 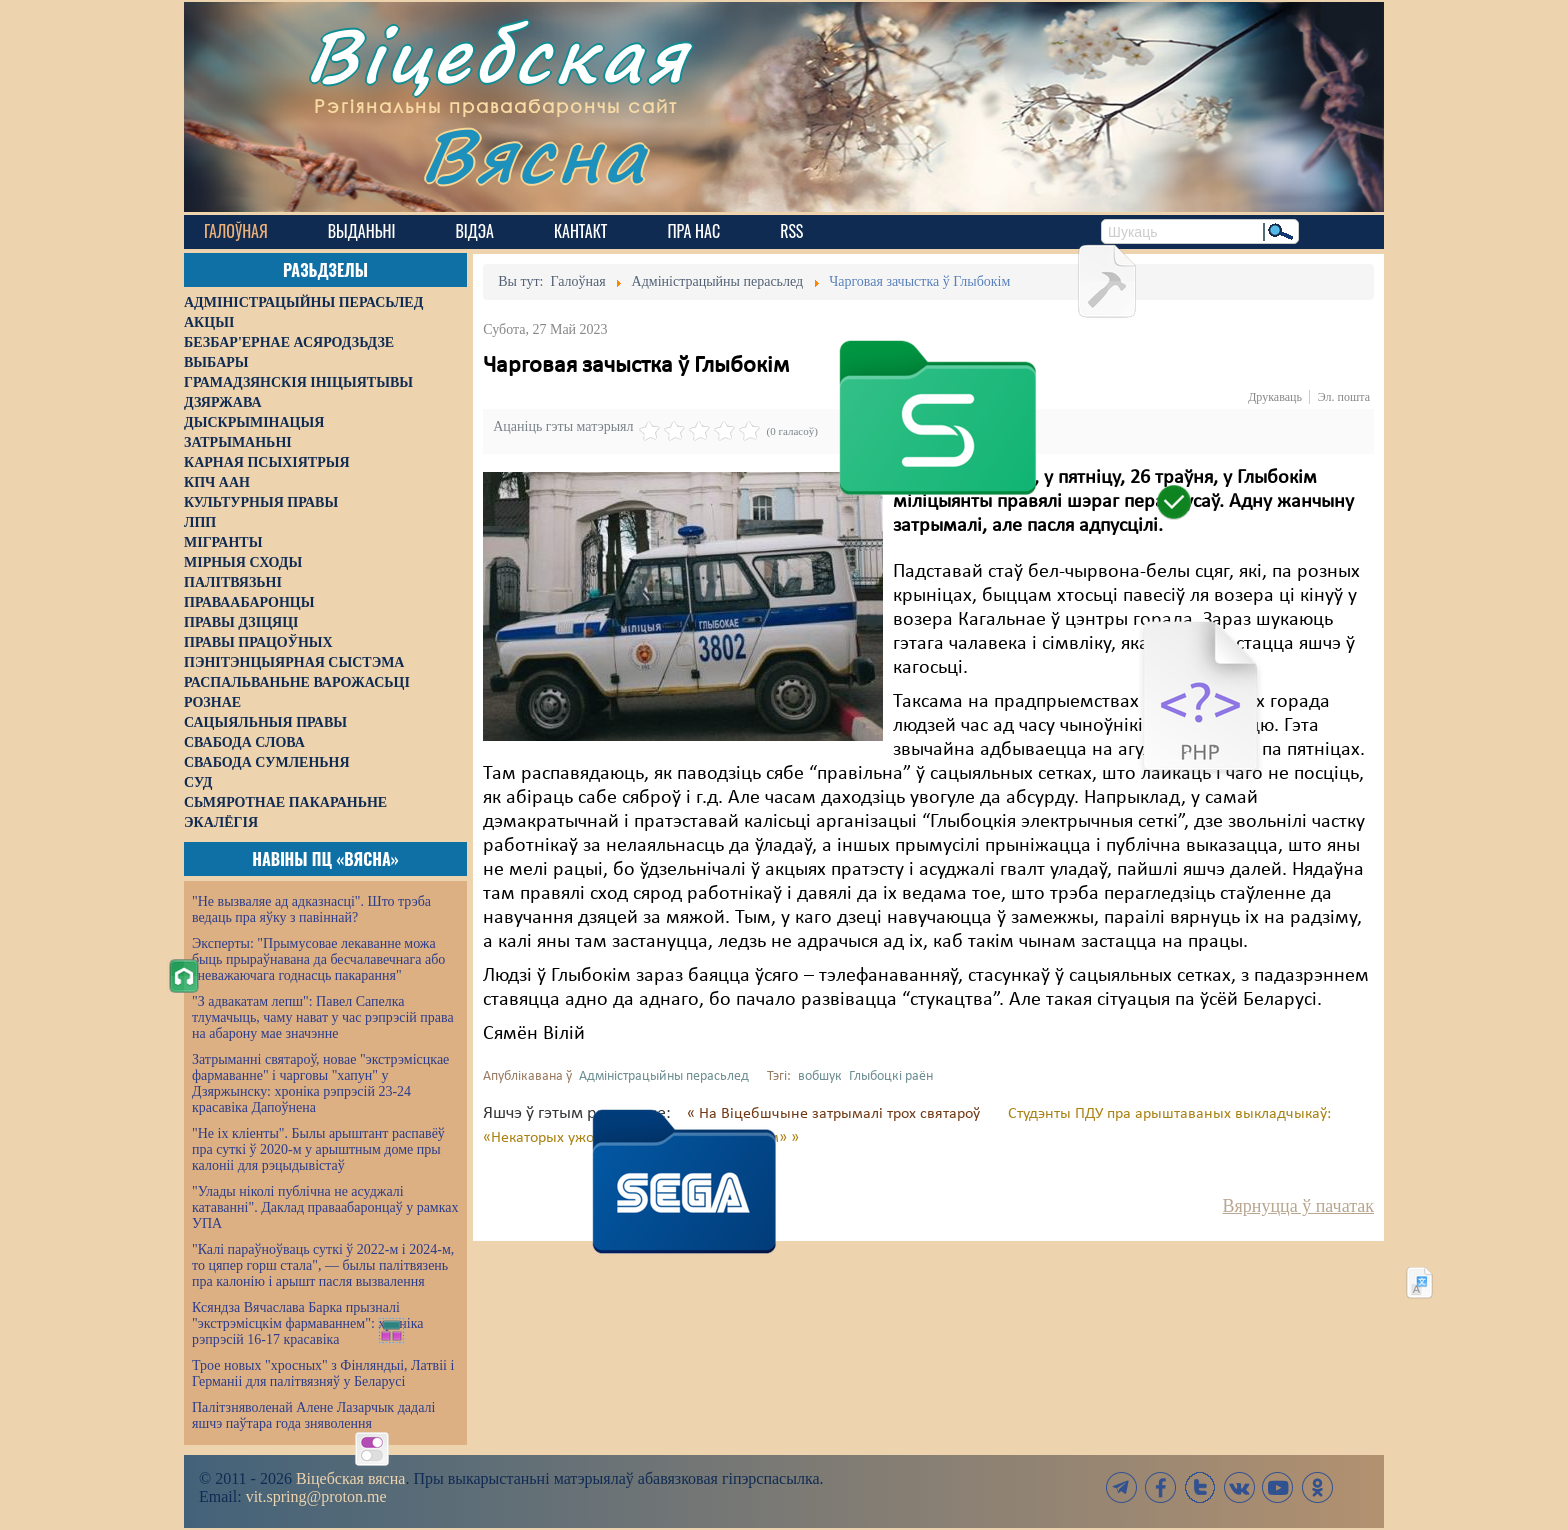 What do you see at coordinates (184, 976) in the screenshot?
I see `an LMMS music project file` at bounding box center [184, 976].